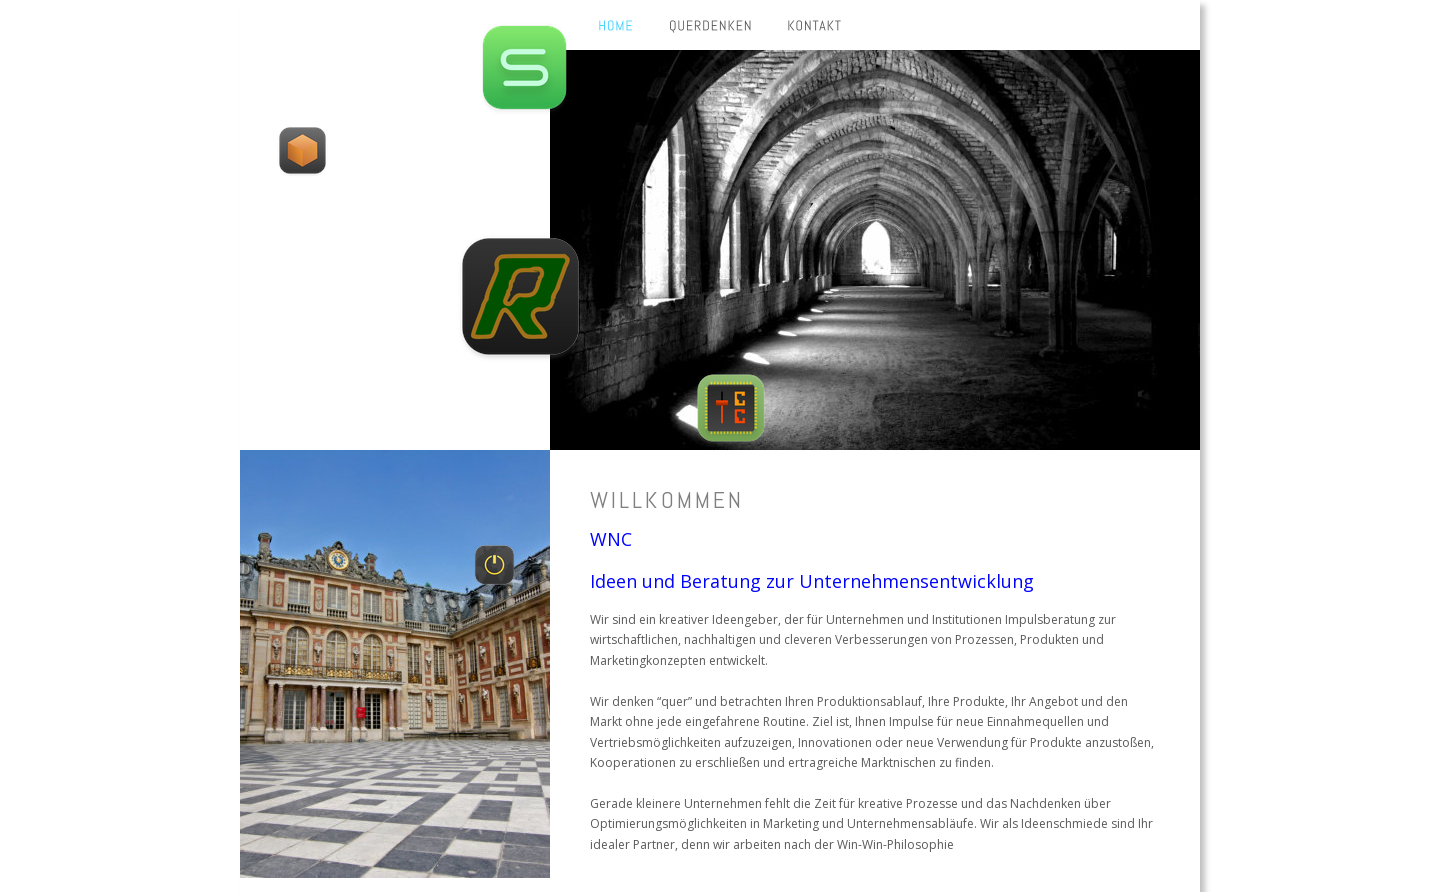 This screenshot has height=892, width=1440. Describe the element at coordinates (731, 408) in the screenshot. I see `open corectrl system utility` at that location.